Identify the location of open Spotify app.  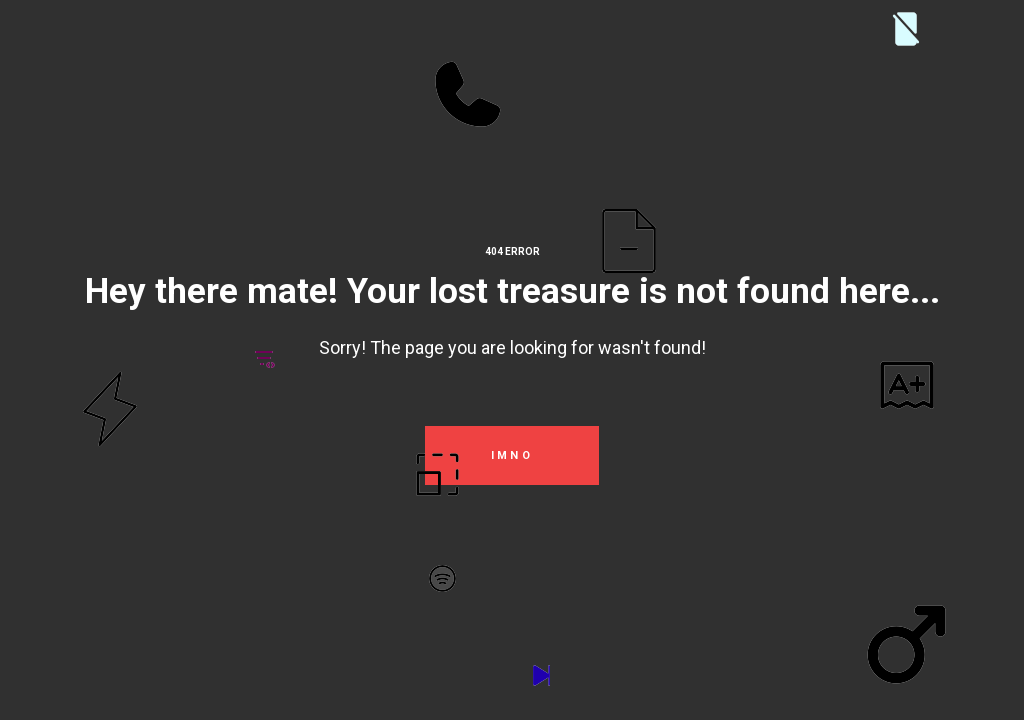
(442, 578).